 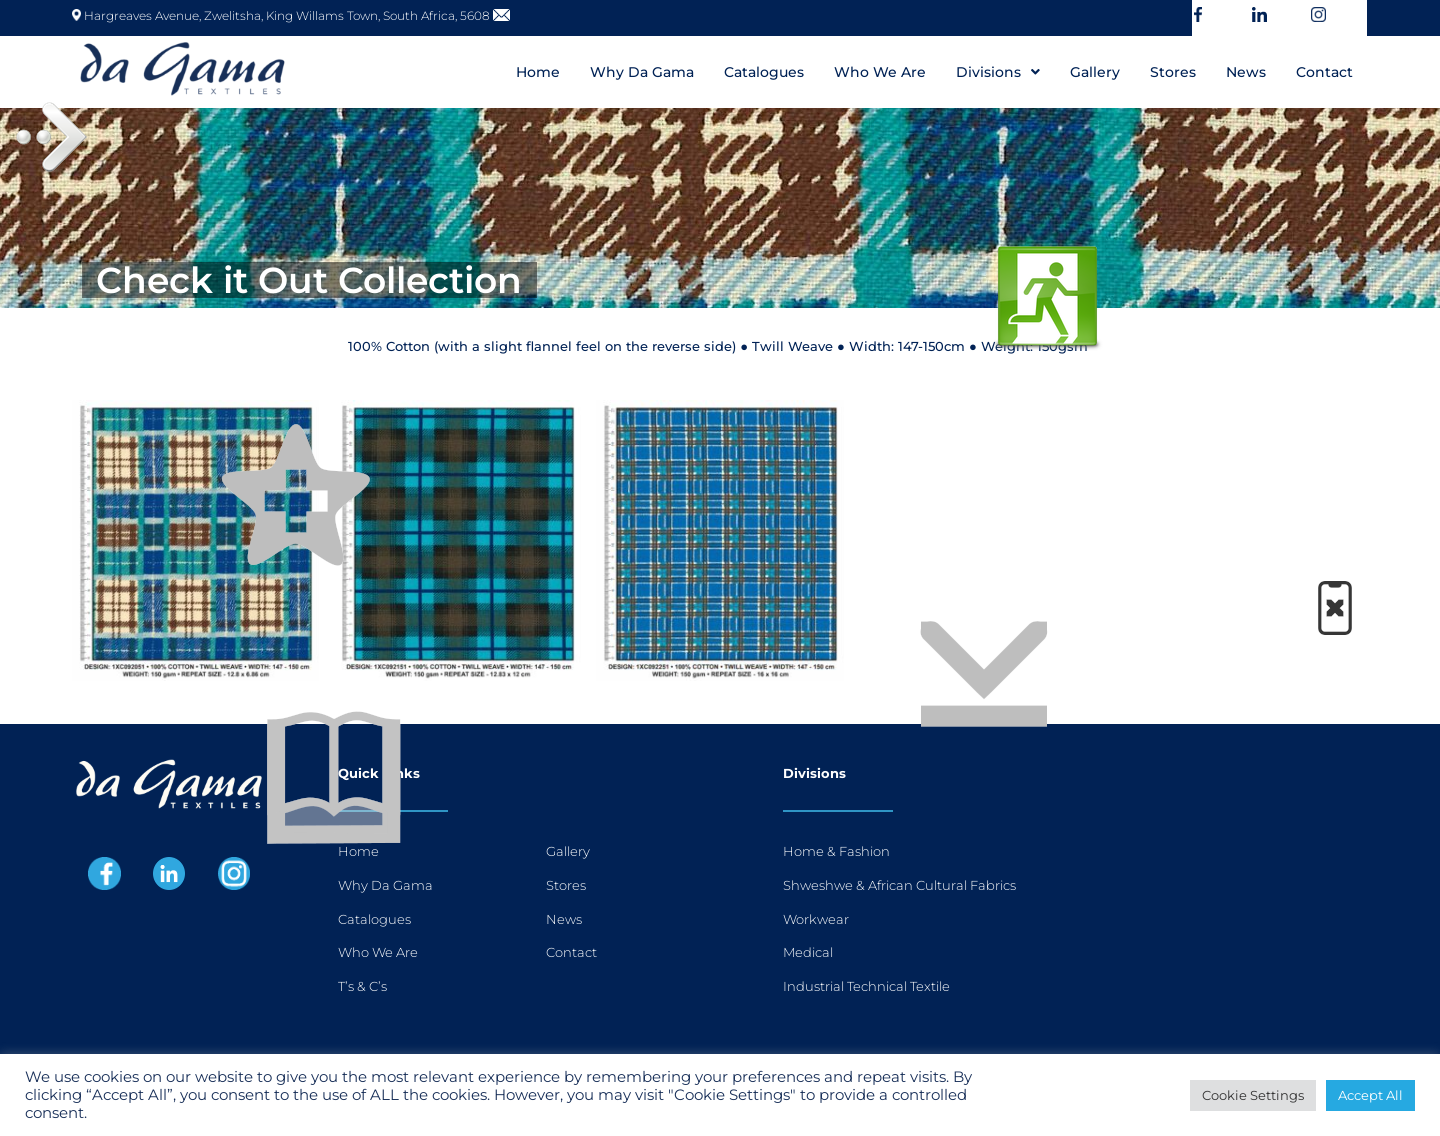 I want to click on disconnect or unlink a paired device, so click(x=1335, y=608).